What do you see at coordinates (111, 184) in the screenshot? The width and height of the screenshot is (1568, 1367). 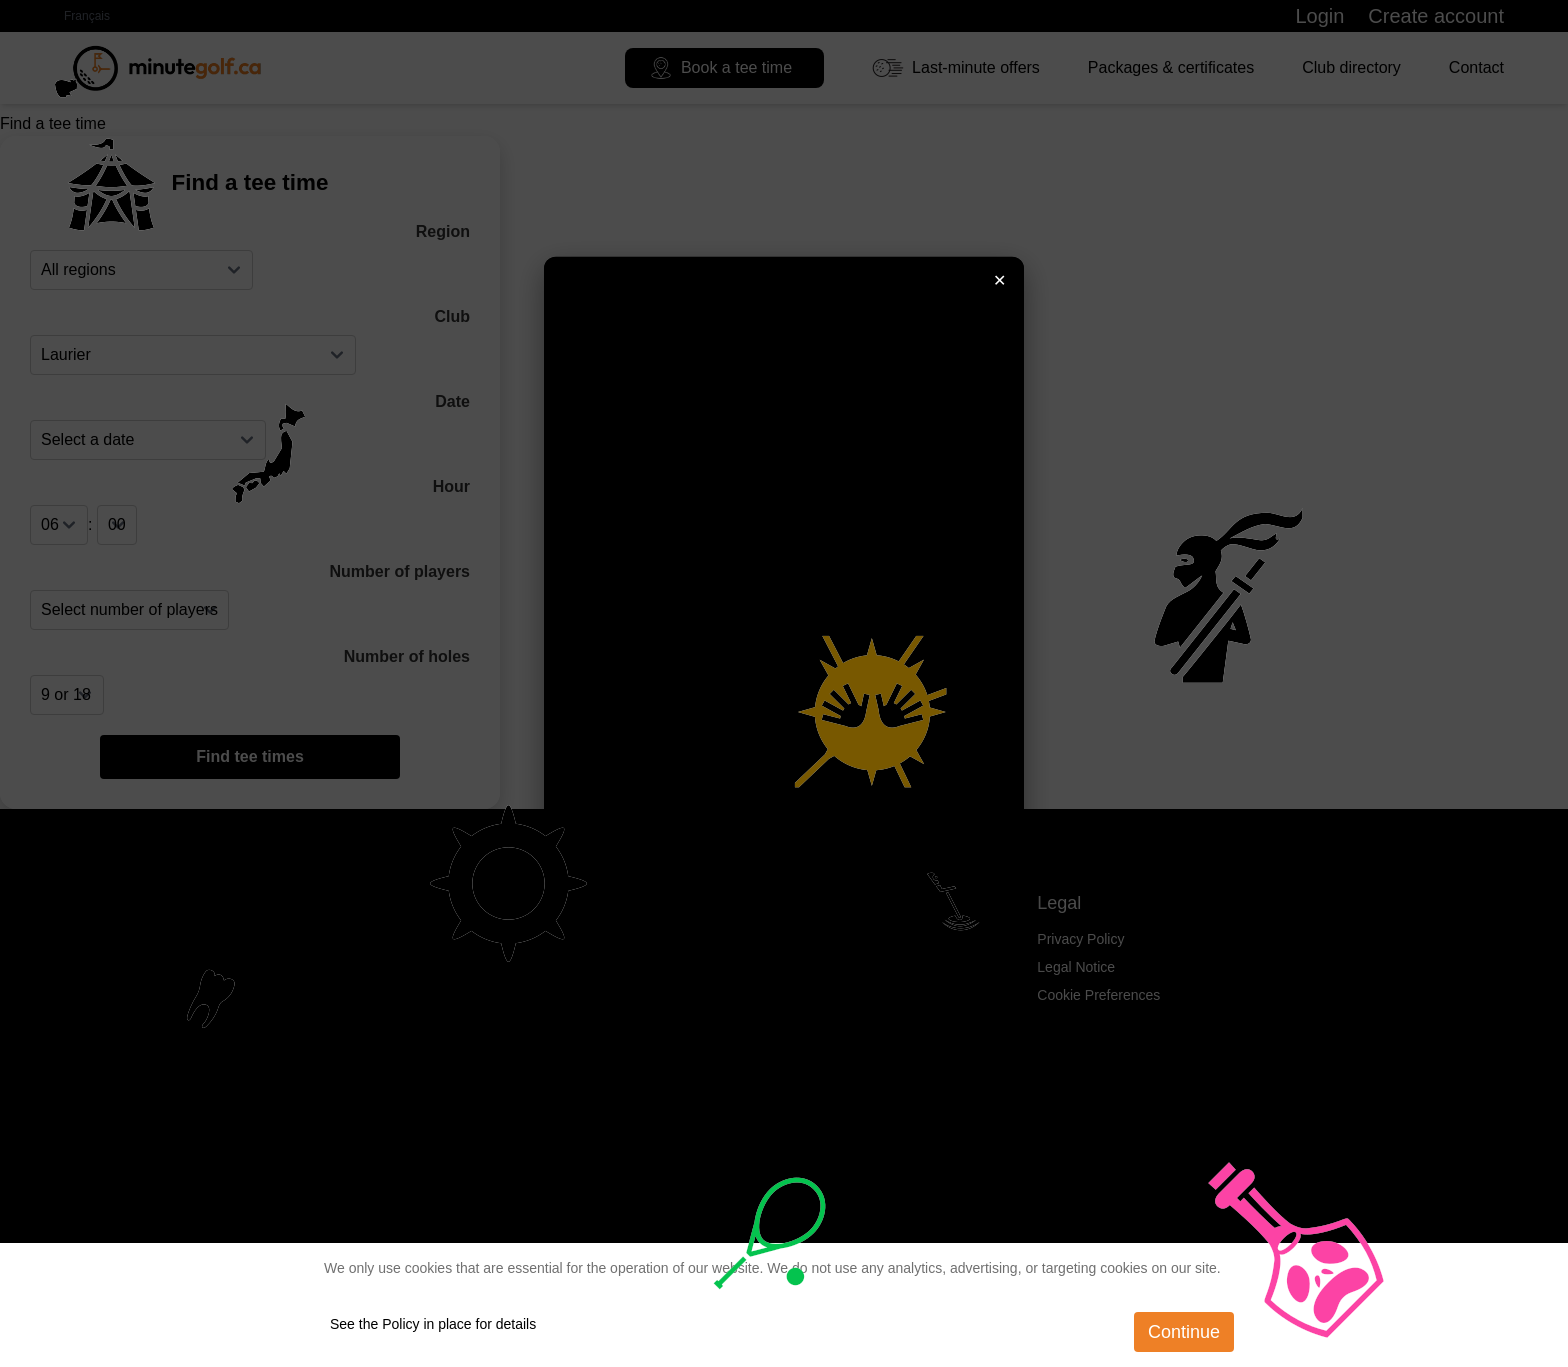 I see `access medieval or festival-themed game content` at bounding box center [111, 184].